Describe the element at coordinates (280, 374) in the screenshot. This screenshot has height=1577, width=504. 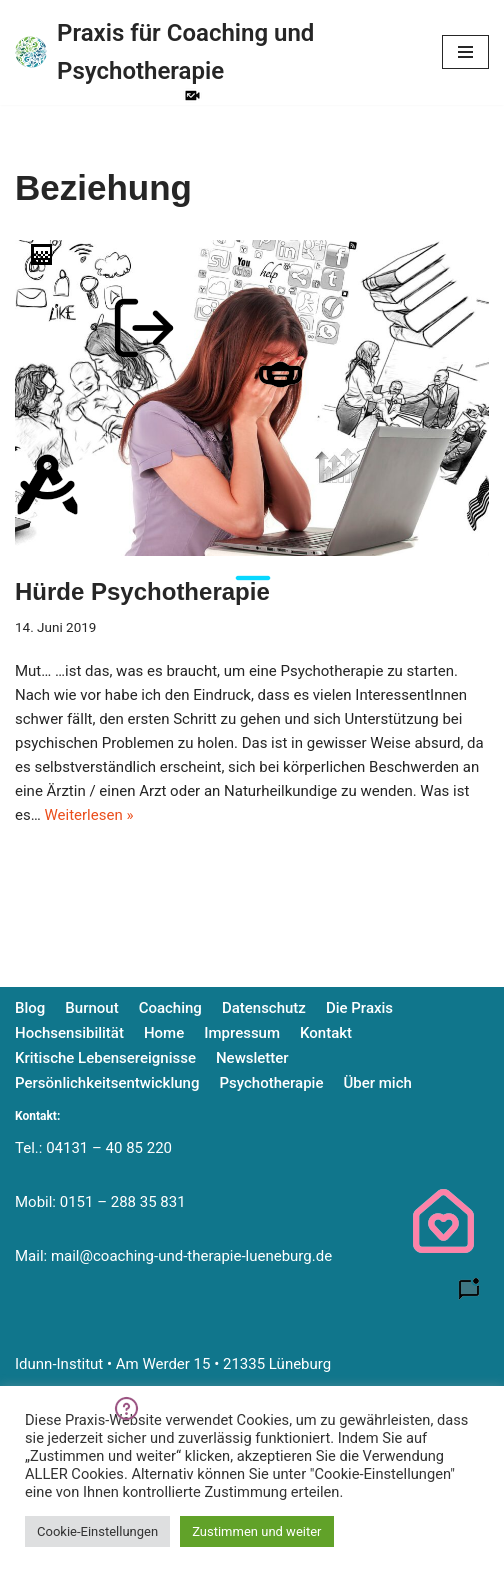
I see `indicates face mask required` at that location.